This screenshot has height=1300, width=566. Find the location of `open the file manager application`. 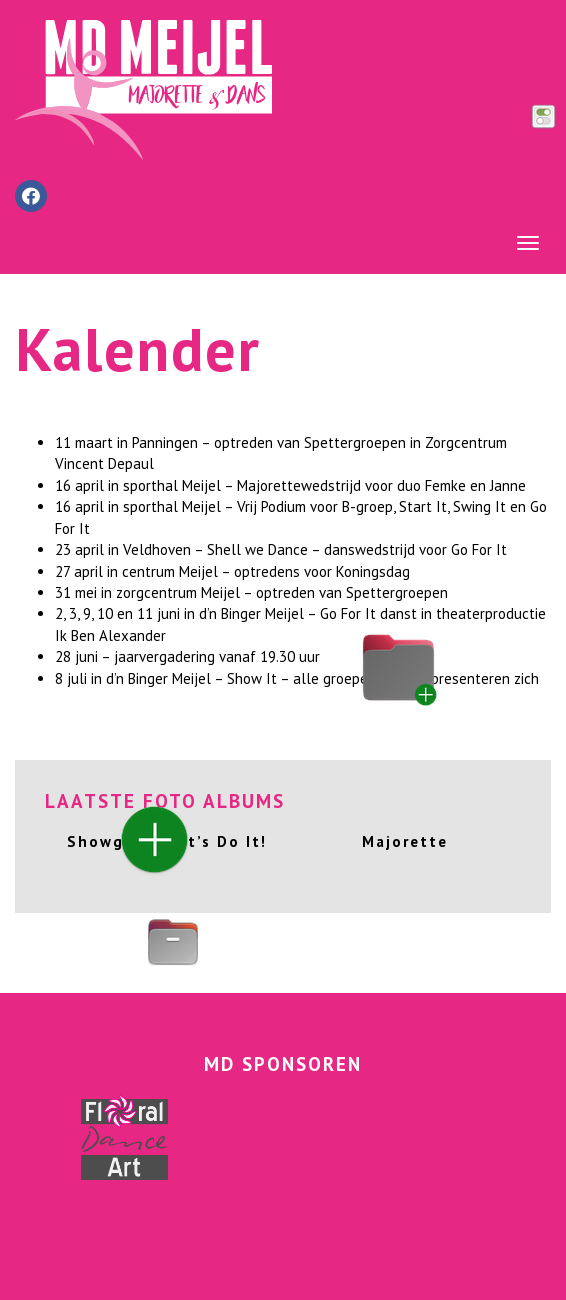

open the file manager application is located at coordinates (173, 942).